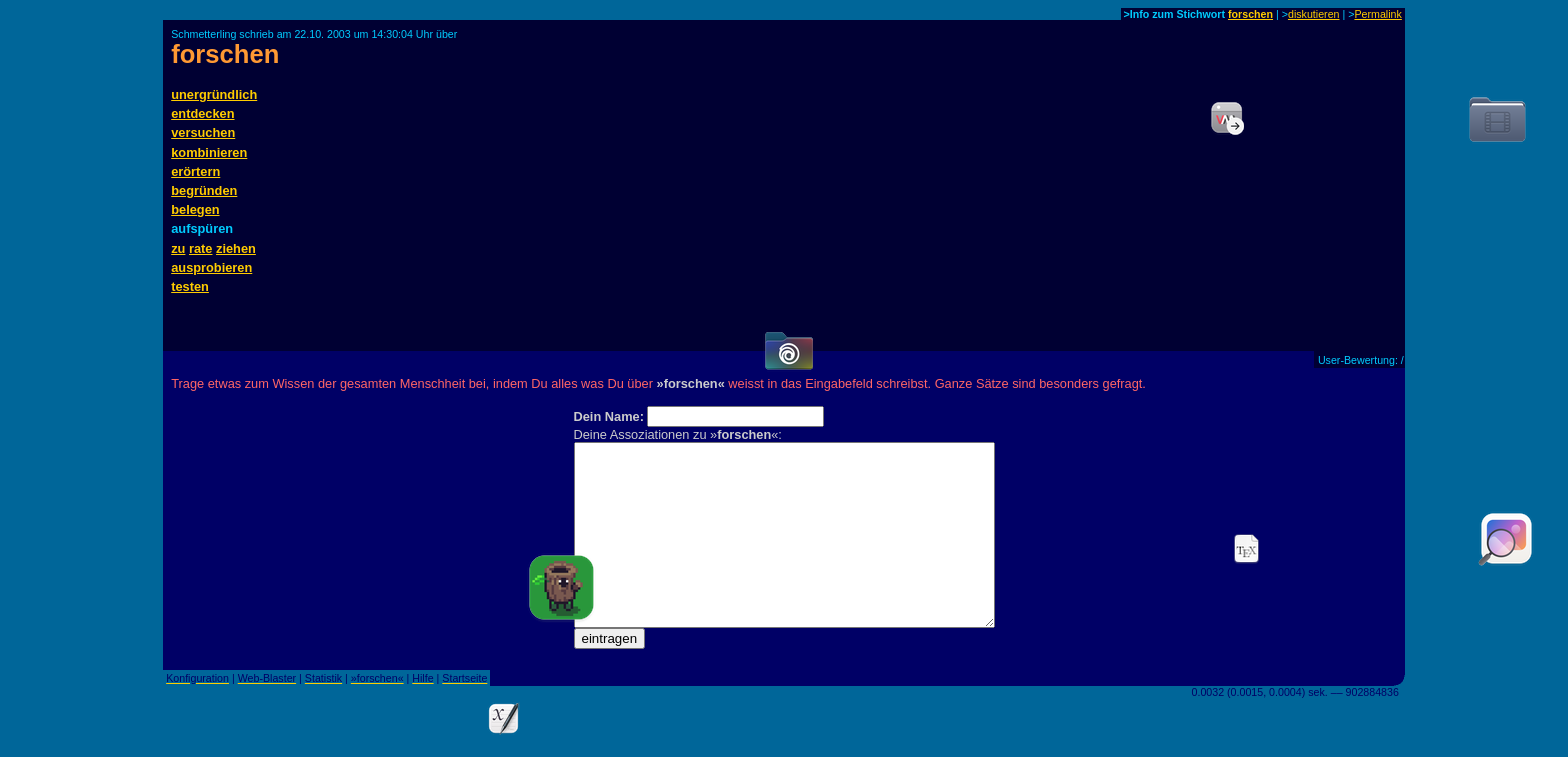  Describe the element at coordinates (1227, 118) in the screenshot. I see `configure virtual machine migration settings` at that location.